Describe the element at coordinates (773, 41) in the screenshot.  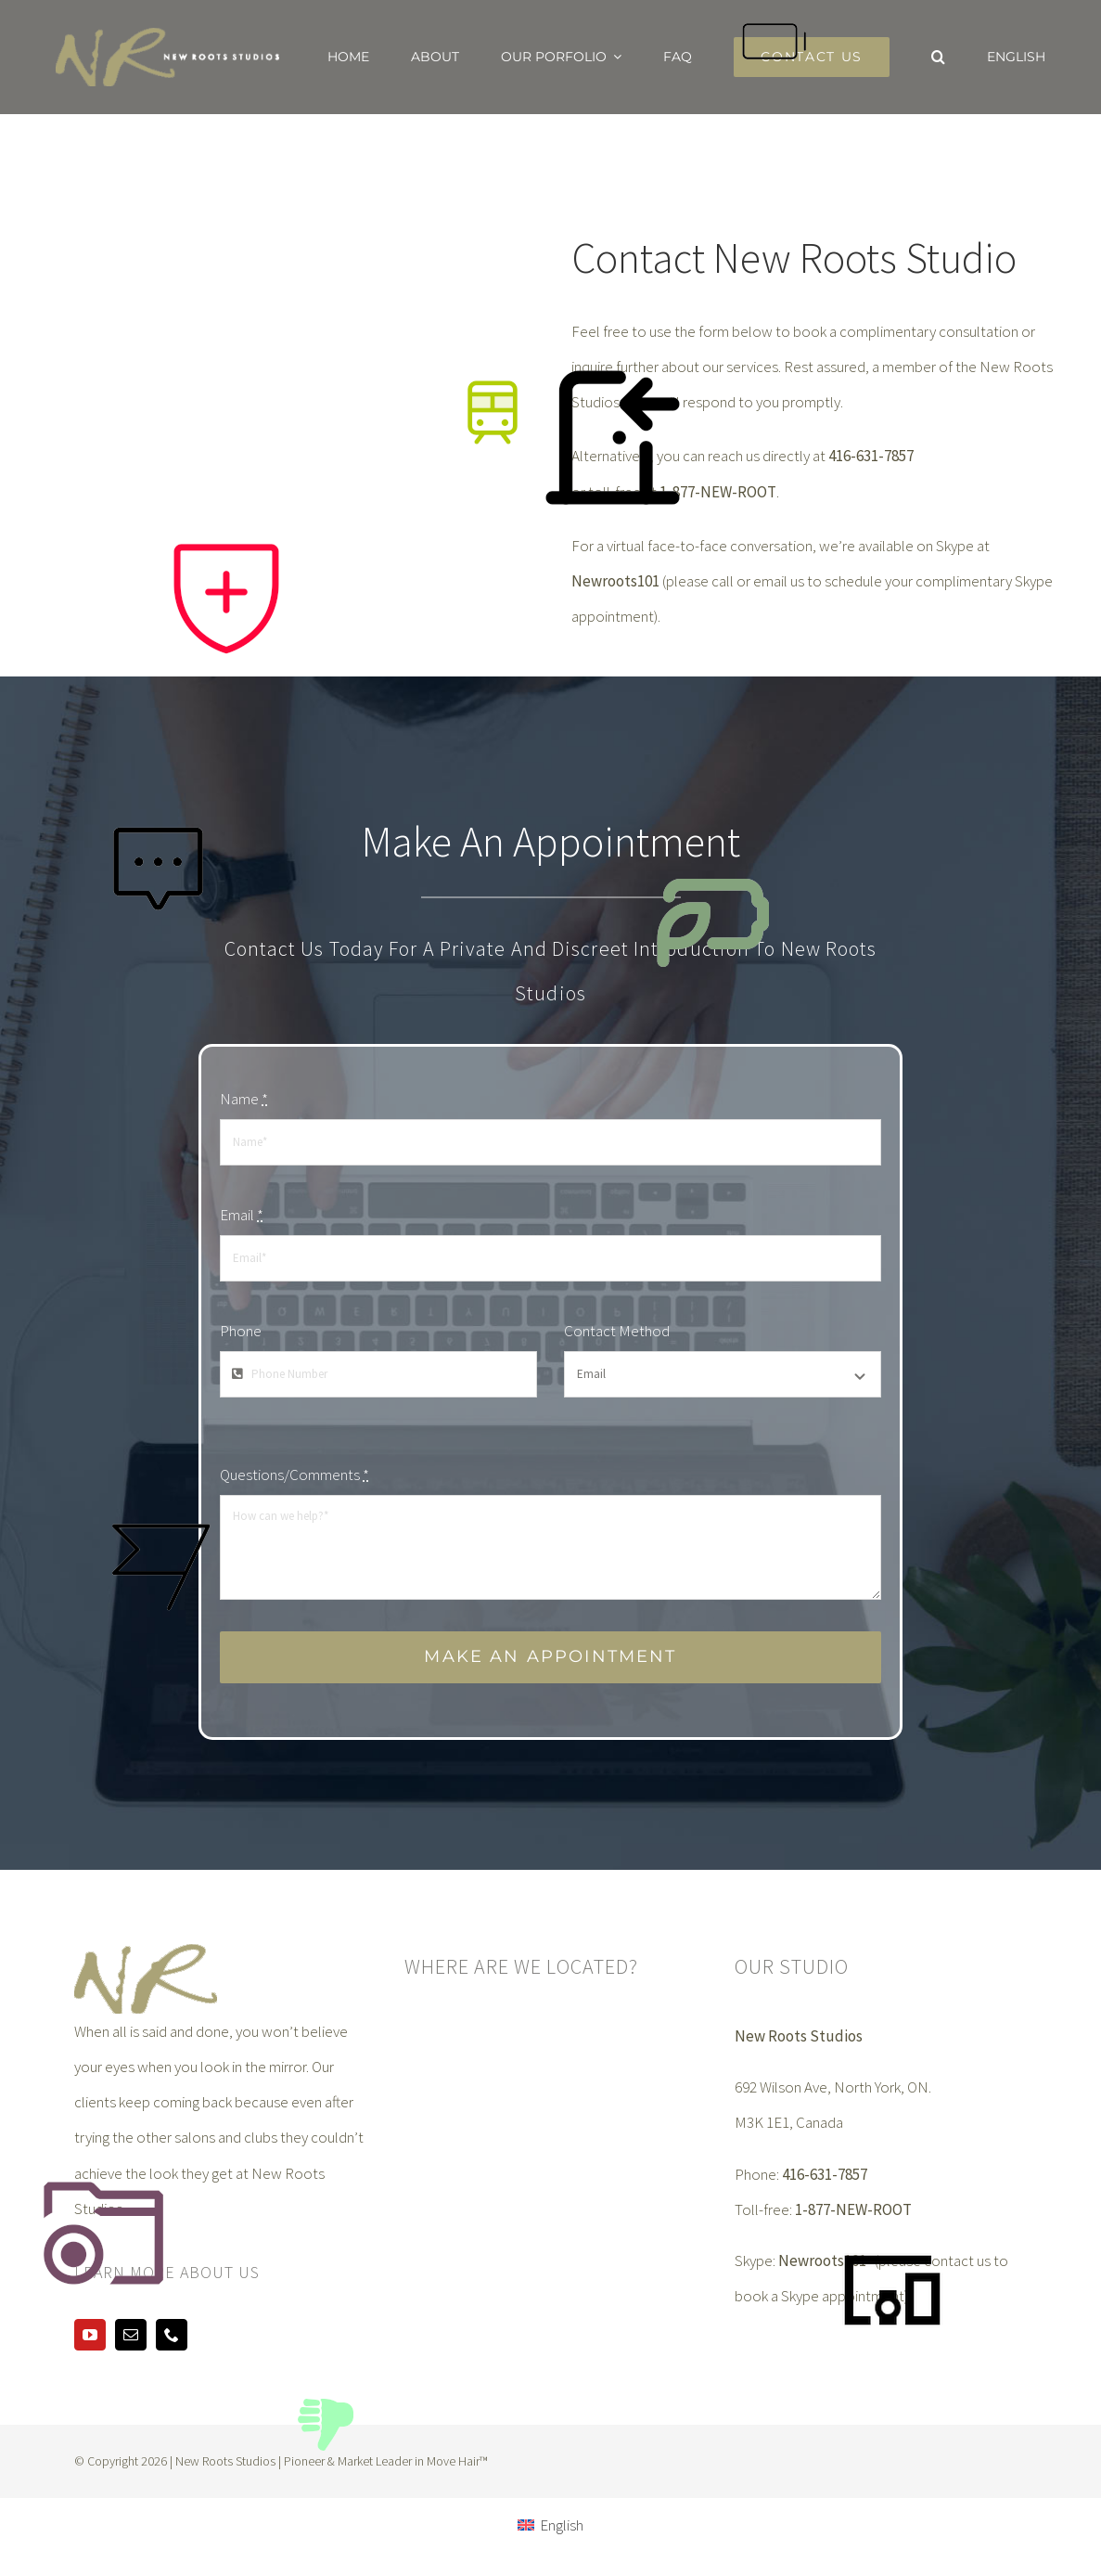
I see `indicates battery is empty or depleted` at that location.